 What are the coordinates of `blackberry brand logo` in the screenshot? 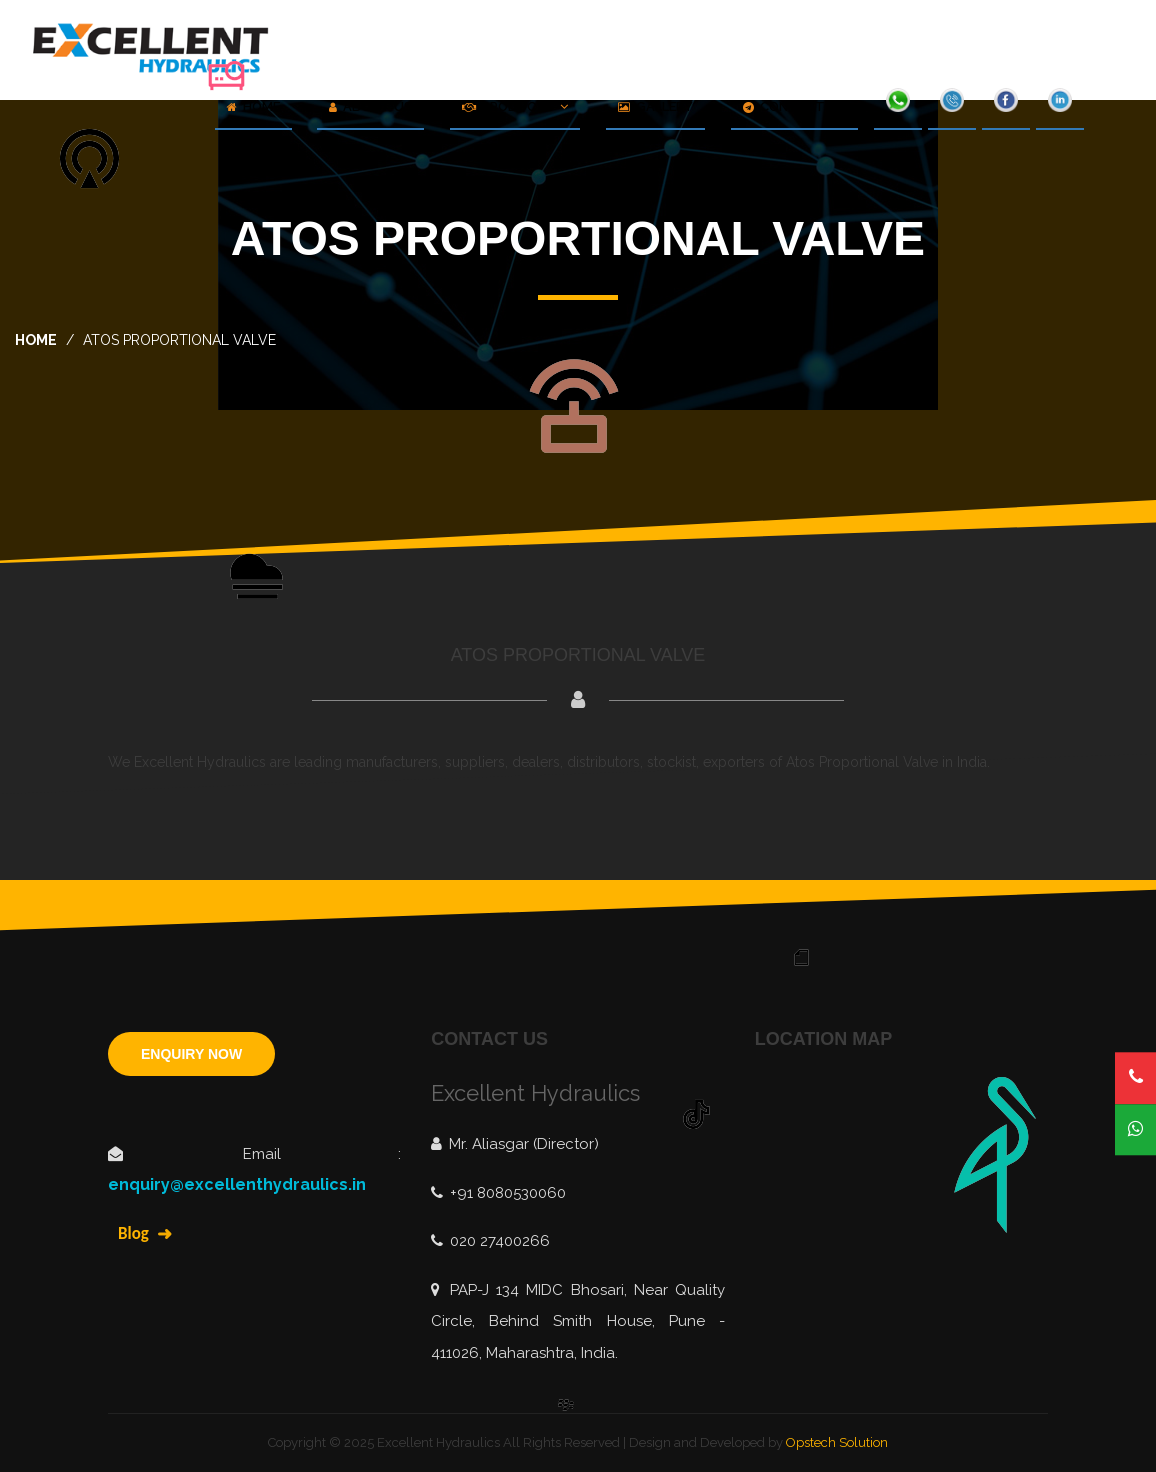 It's located at (566, 1405).